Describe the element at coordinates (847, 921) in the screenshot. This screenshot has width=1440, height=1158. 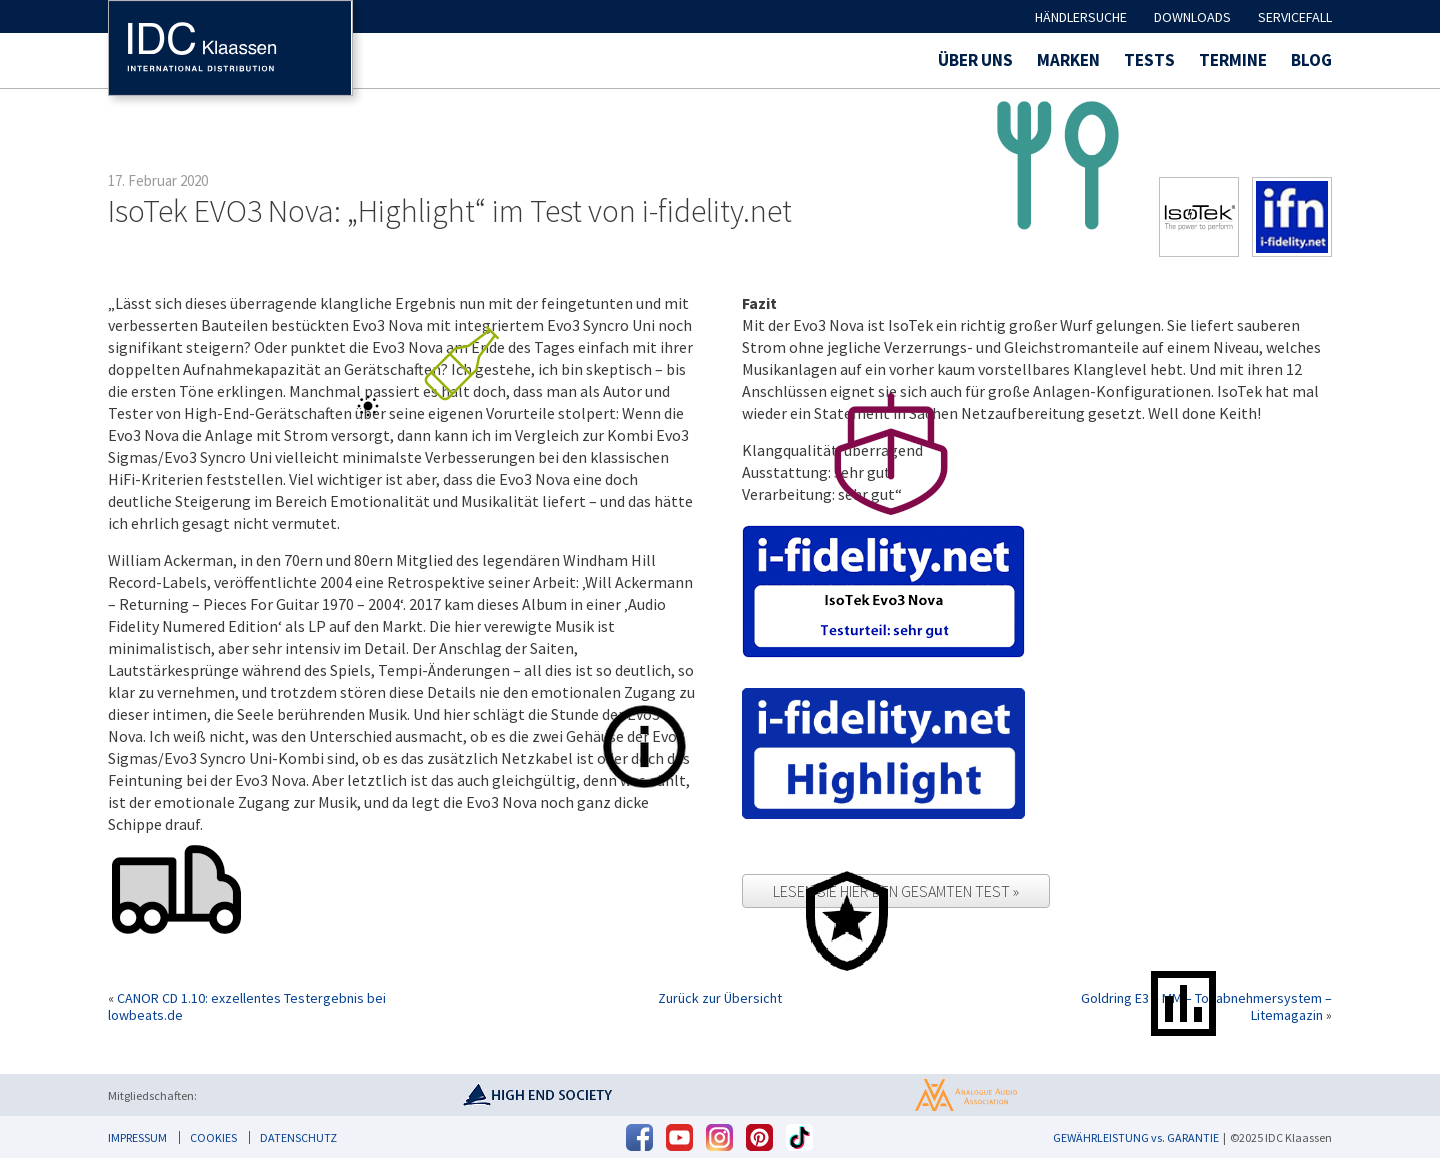
I see `contact local police or emergency services` at that location.